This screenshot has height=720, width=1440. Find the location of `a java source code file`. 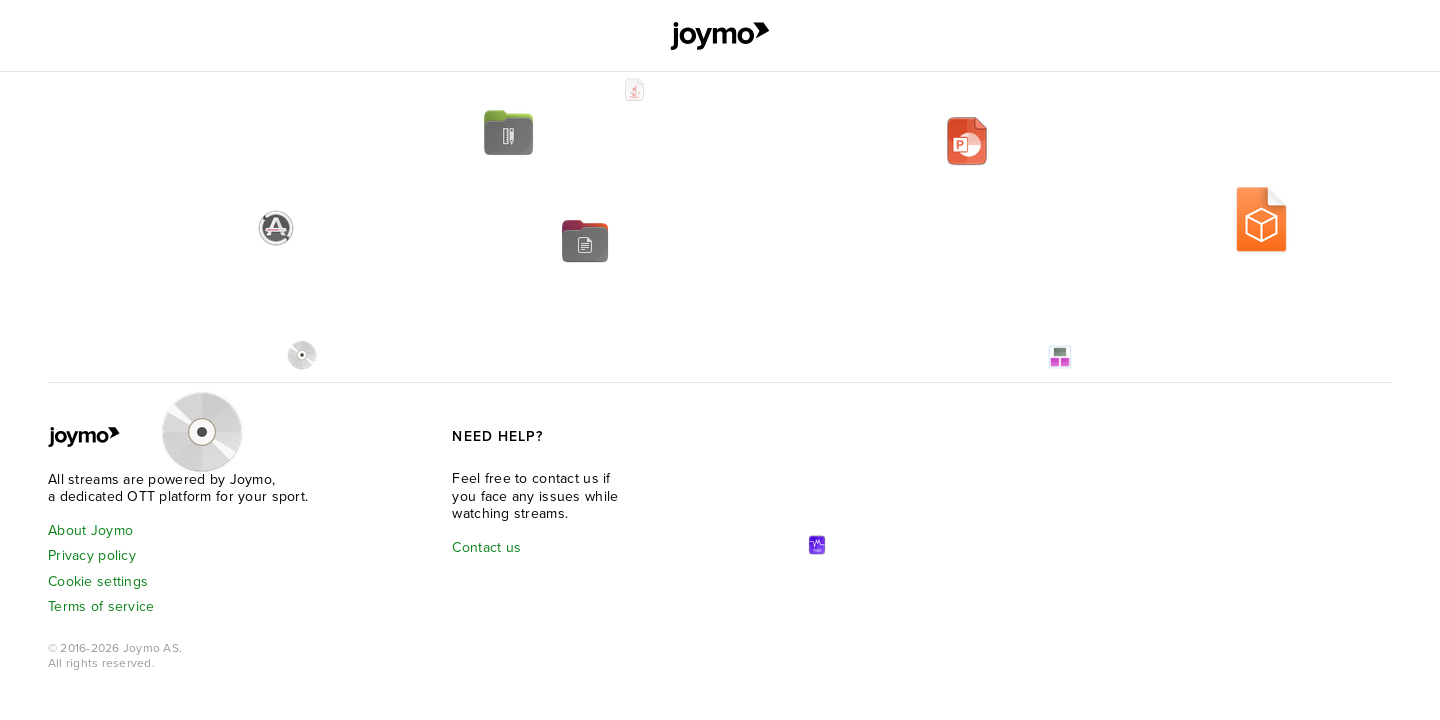

a java source code file is located at coordinates (634, 89).